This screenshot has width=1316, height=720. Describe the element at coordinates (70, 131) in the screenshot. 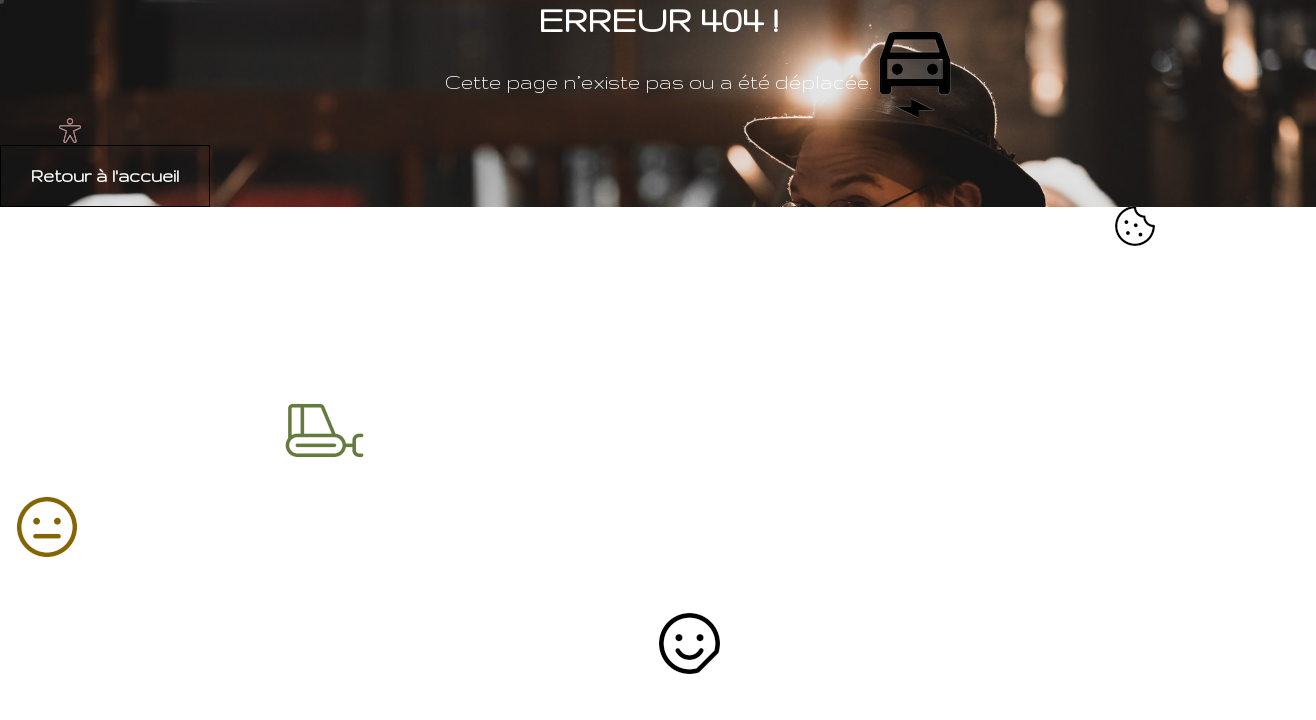

I see `accessibility settings or features` at that location.